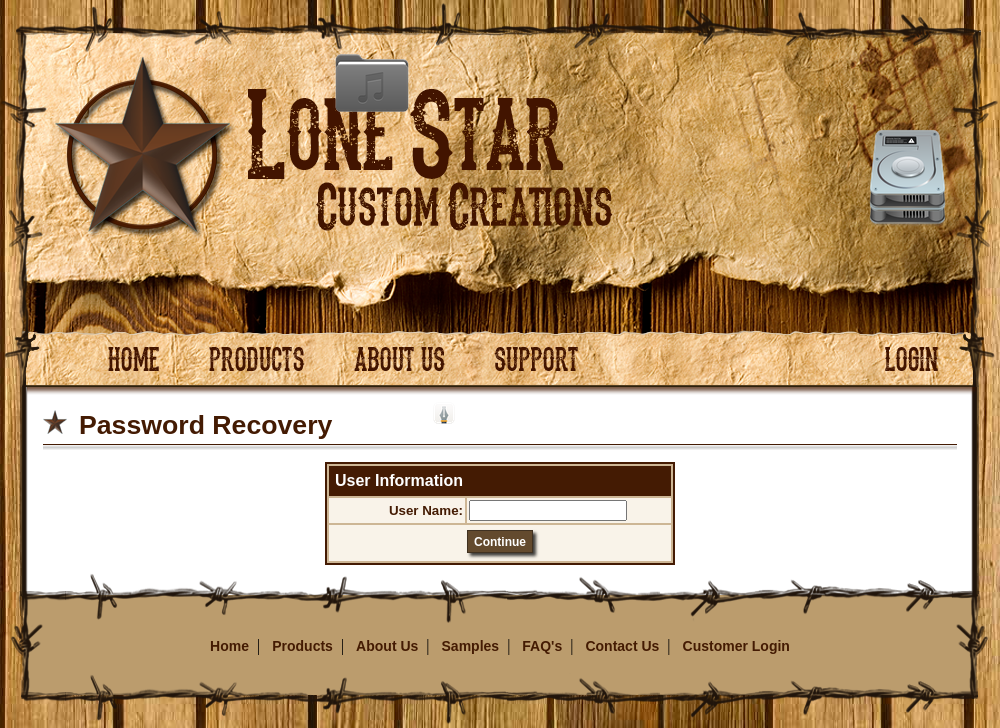 This screenshot has width=1000, height=728. Describe the element at coordinates (444, 413) in the screenshot. I see `open words document editor` at that location.